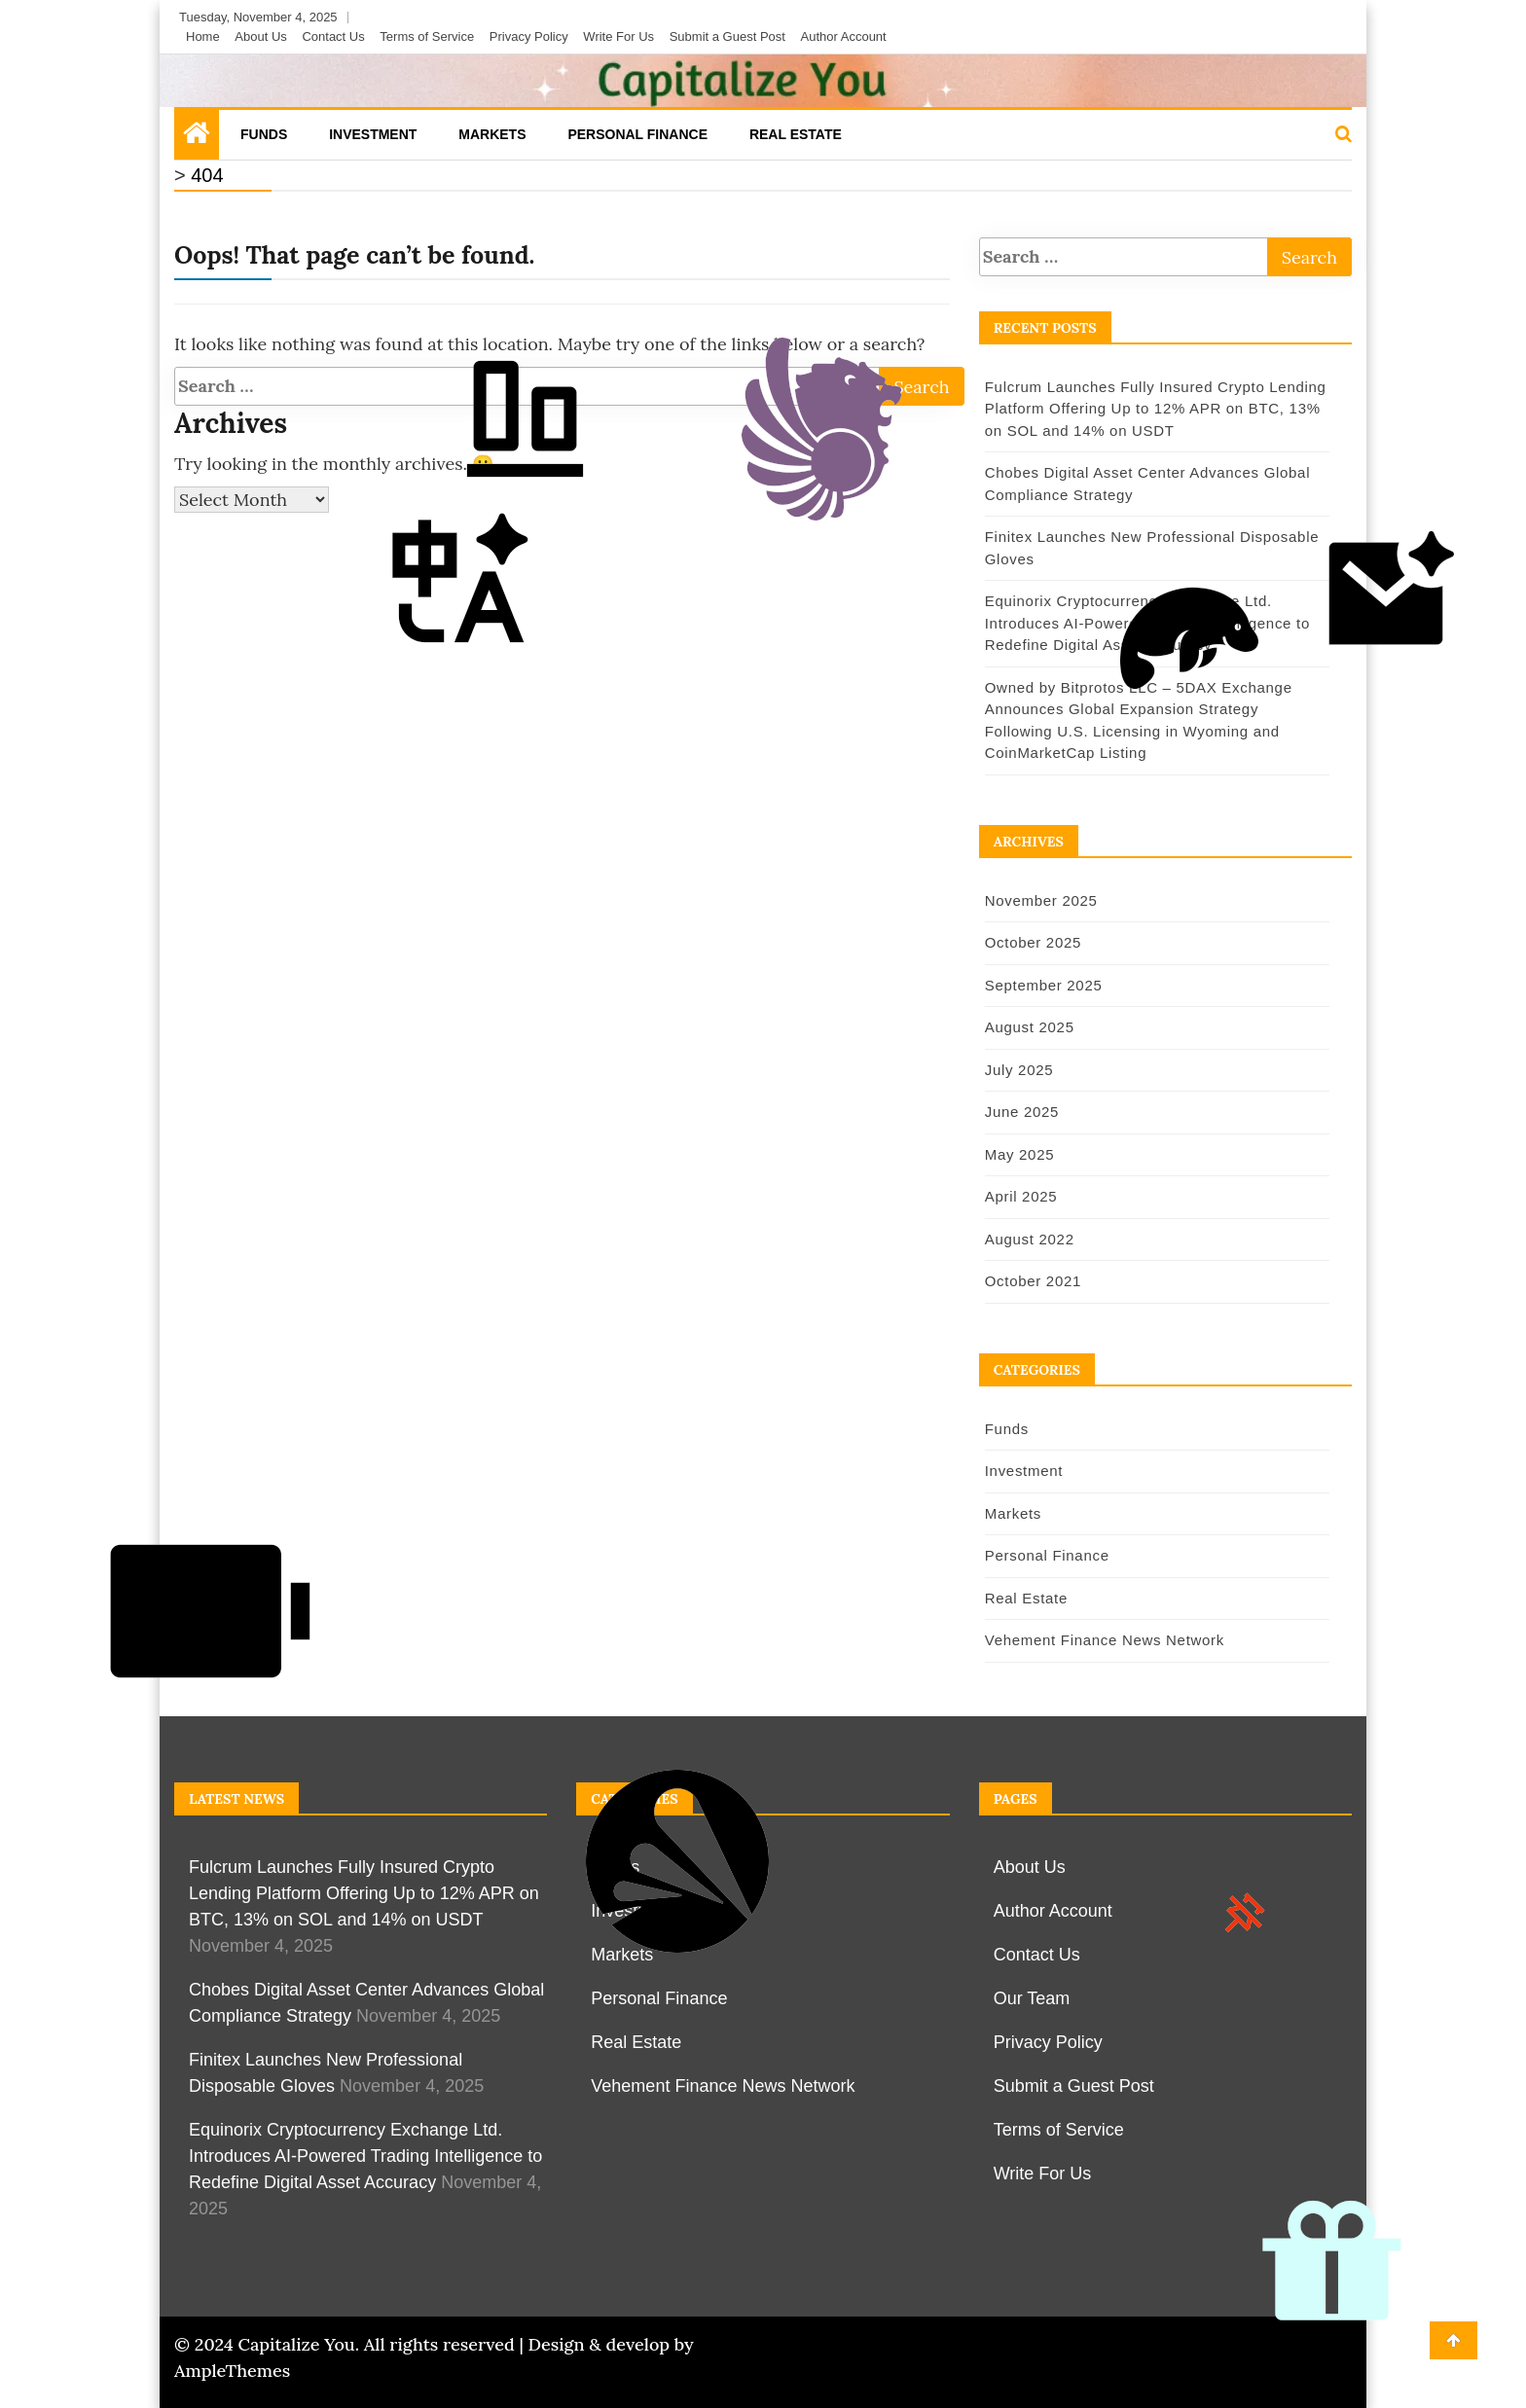 This screenshot has width=1526, height=2408. I want to click on access AI-powered email features, so click(1386, 593).